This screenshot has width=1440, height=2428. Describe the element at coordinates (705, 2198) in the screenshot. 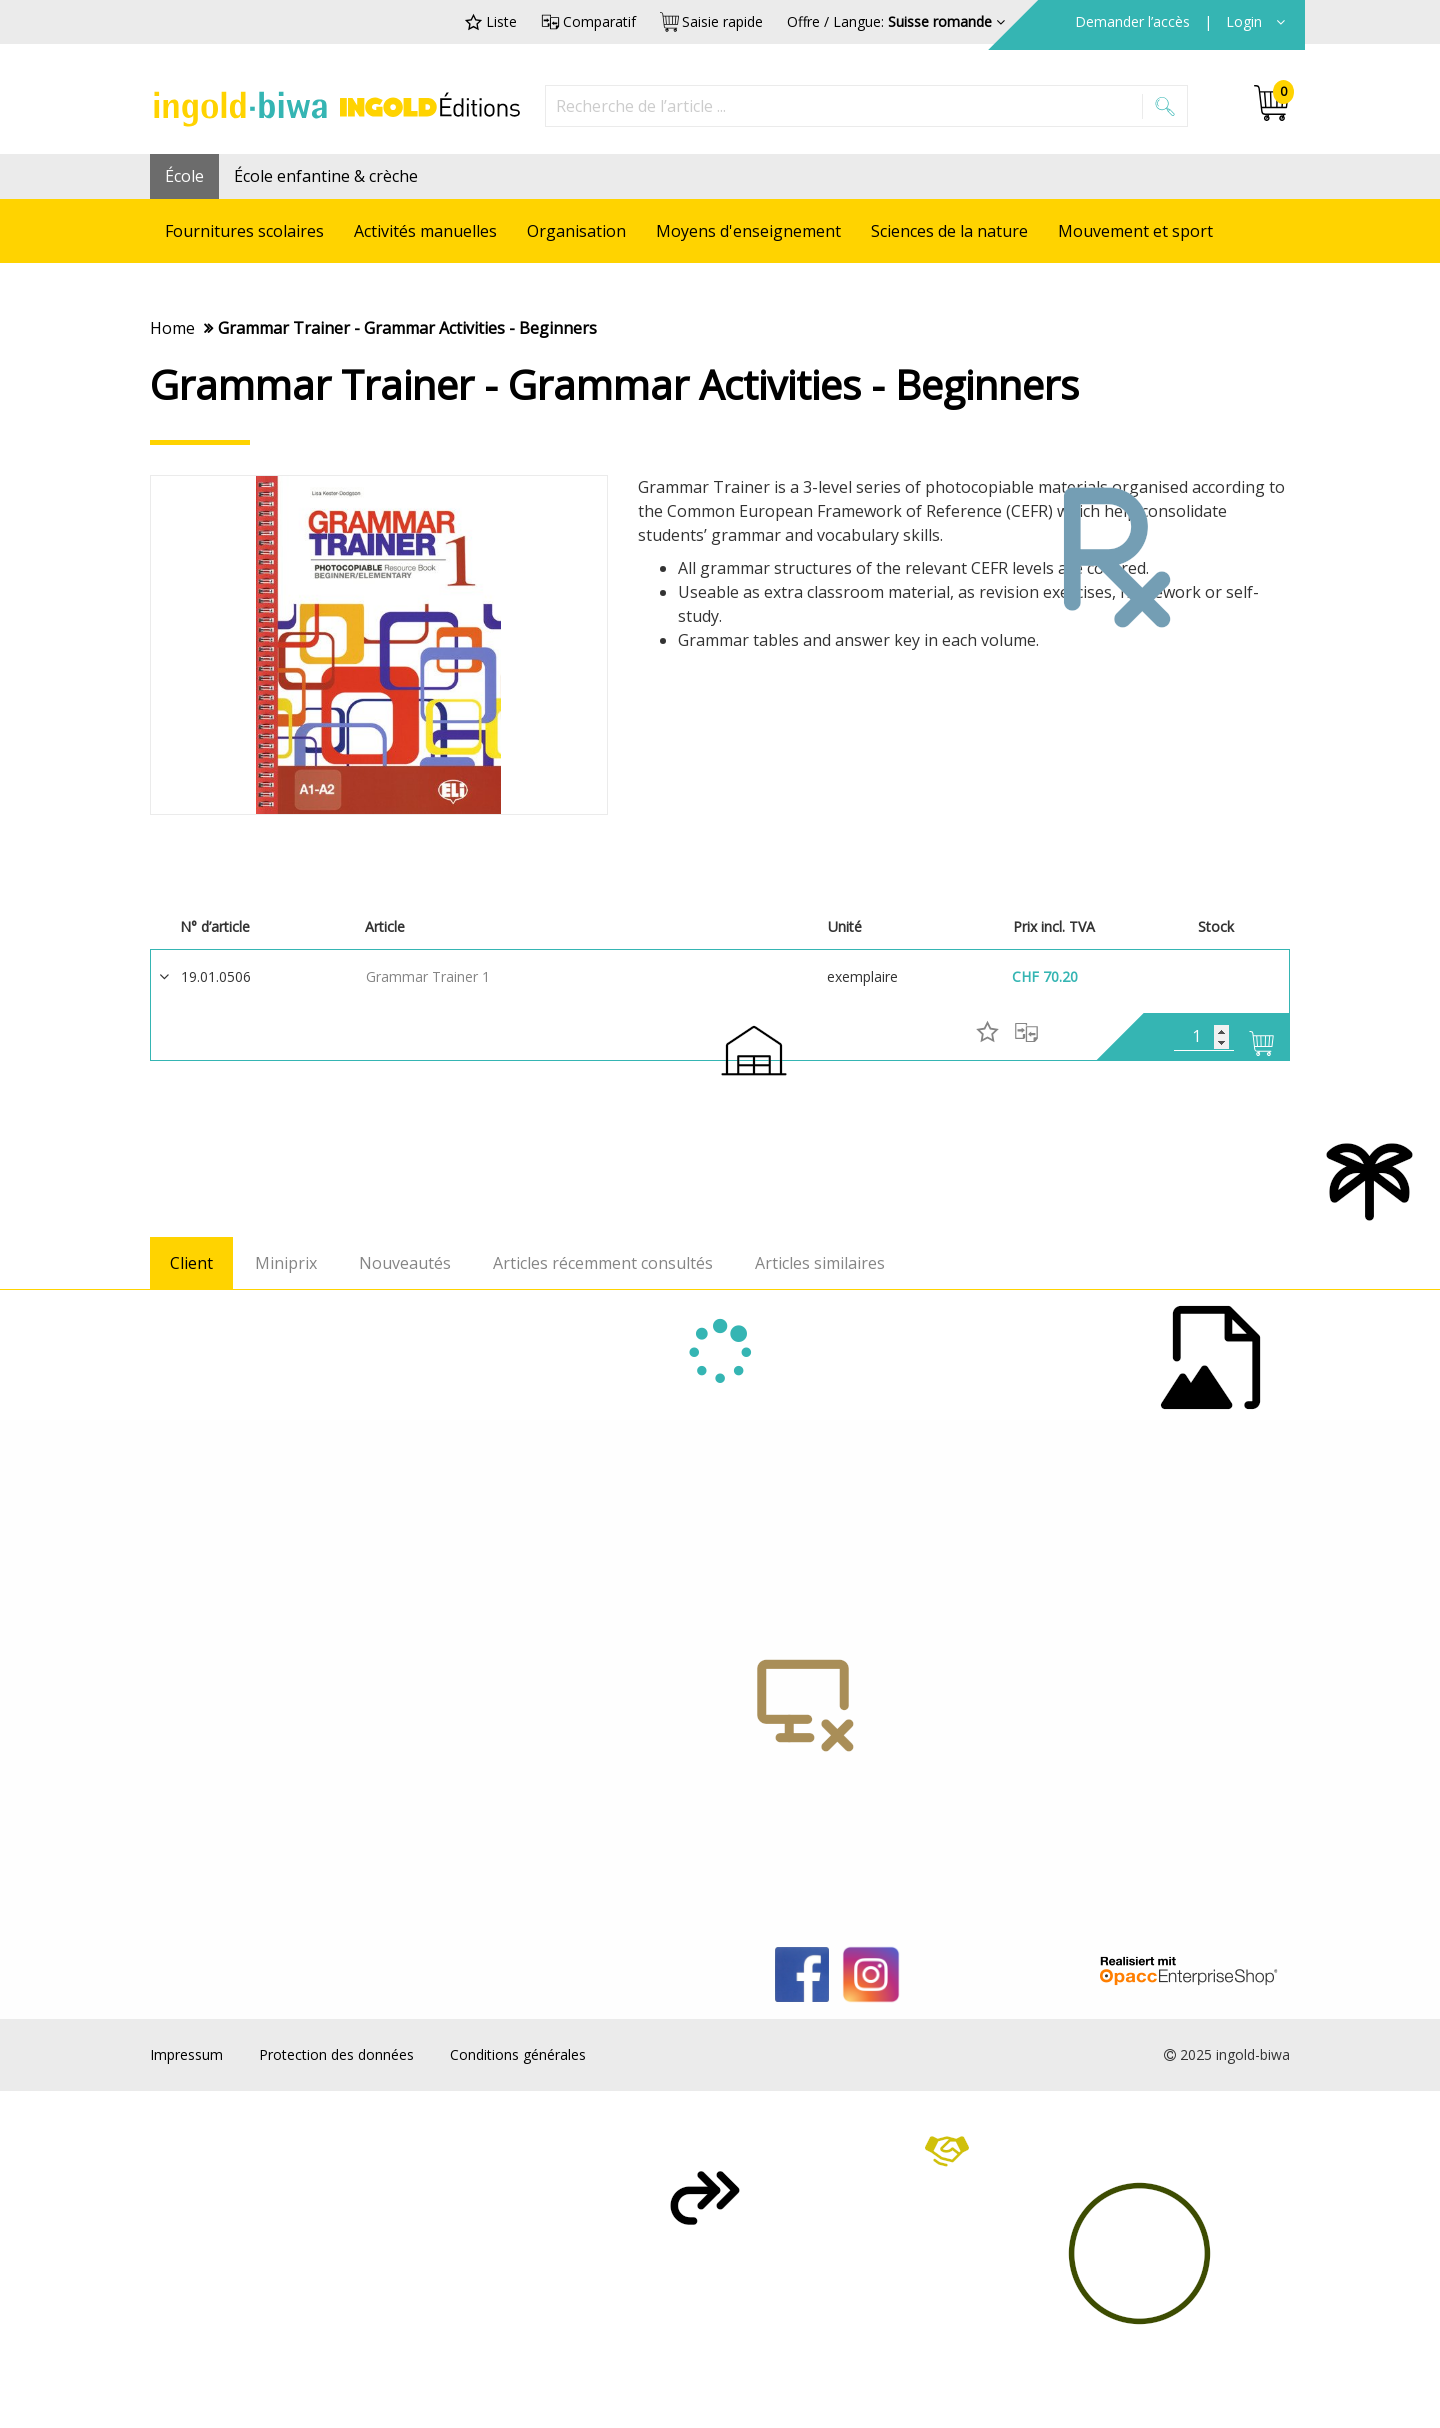

I see `forward or share to multiple recipients` at that location.